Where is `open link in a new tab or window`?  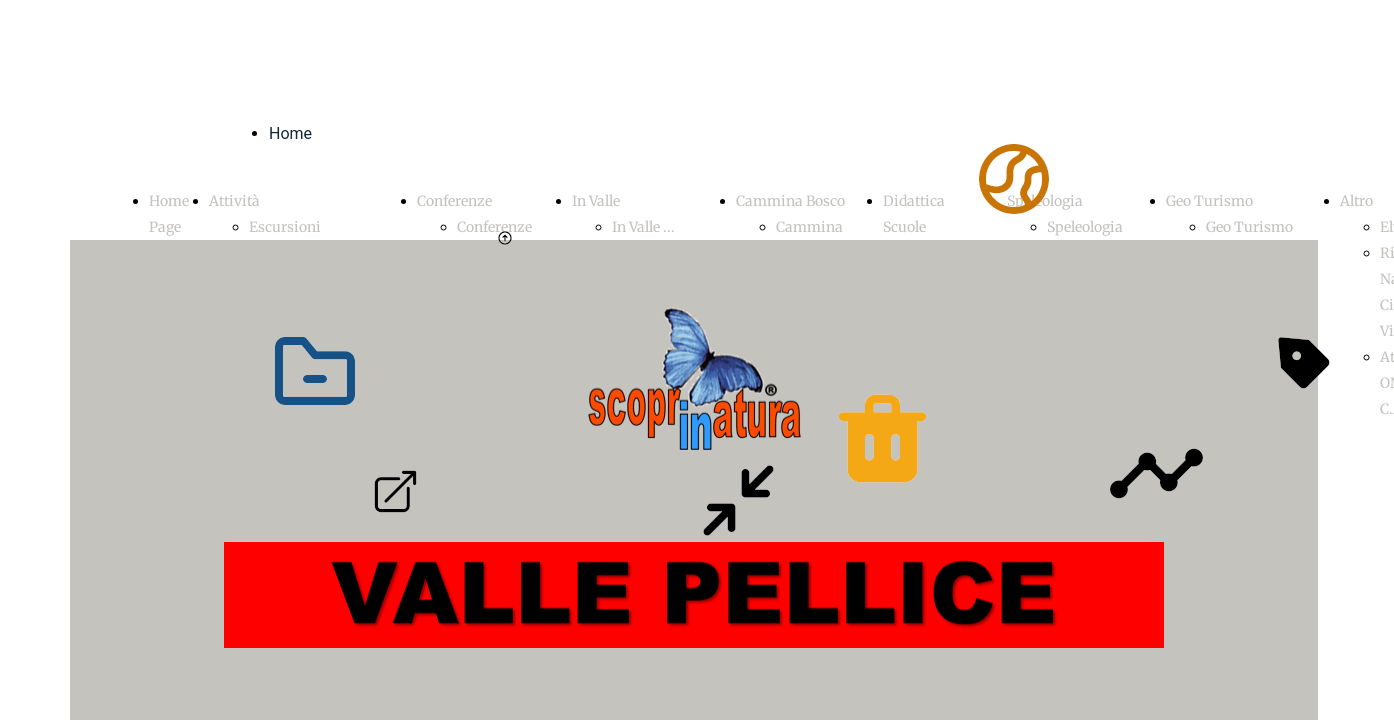 open link in a new tab or window is located at coordinates (395, 491).